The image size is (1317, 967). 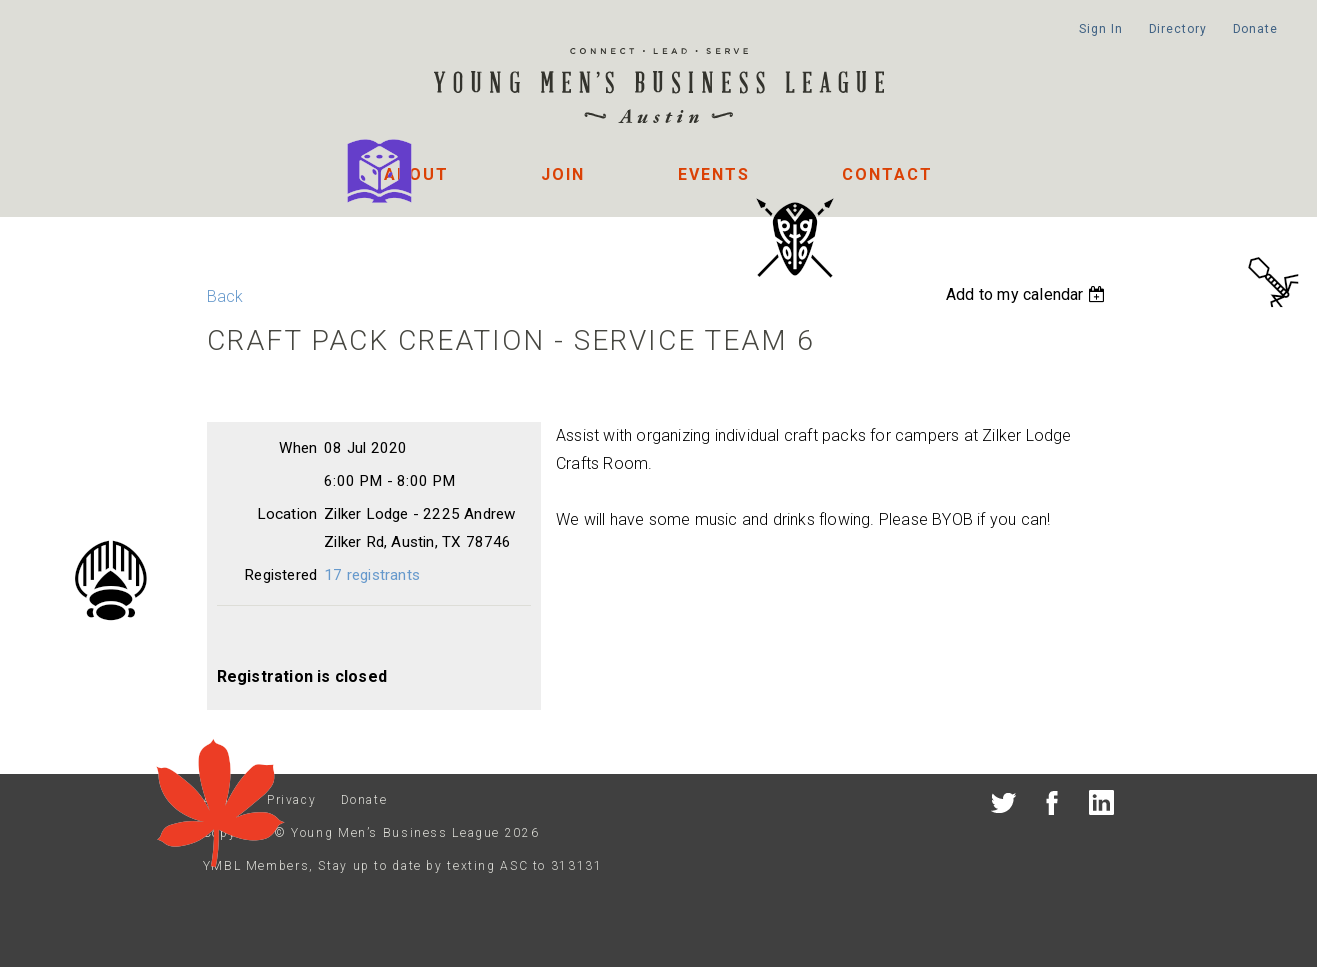 I want to click on tribal or warrior faction emblem in a game, so click(x=795, y=238).